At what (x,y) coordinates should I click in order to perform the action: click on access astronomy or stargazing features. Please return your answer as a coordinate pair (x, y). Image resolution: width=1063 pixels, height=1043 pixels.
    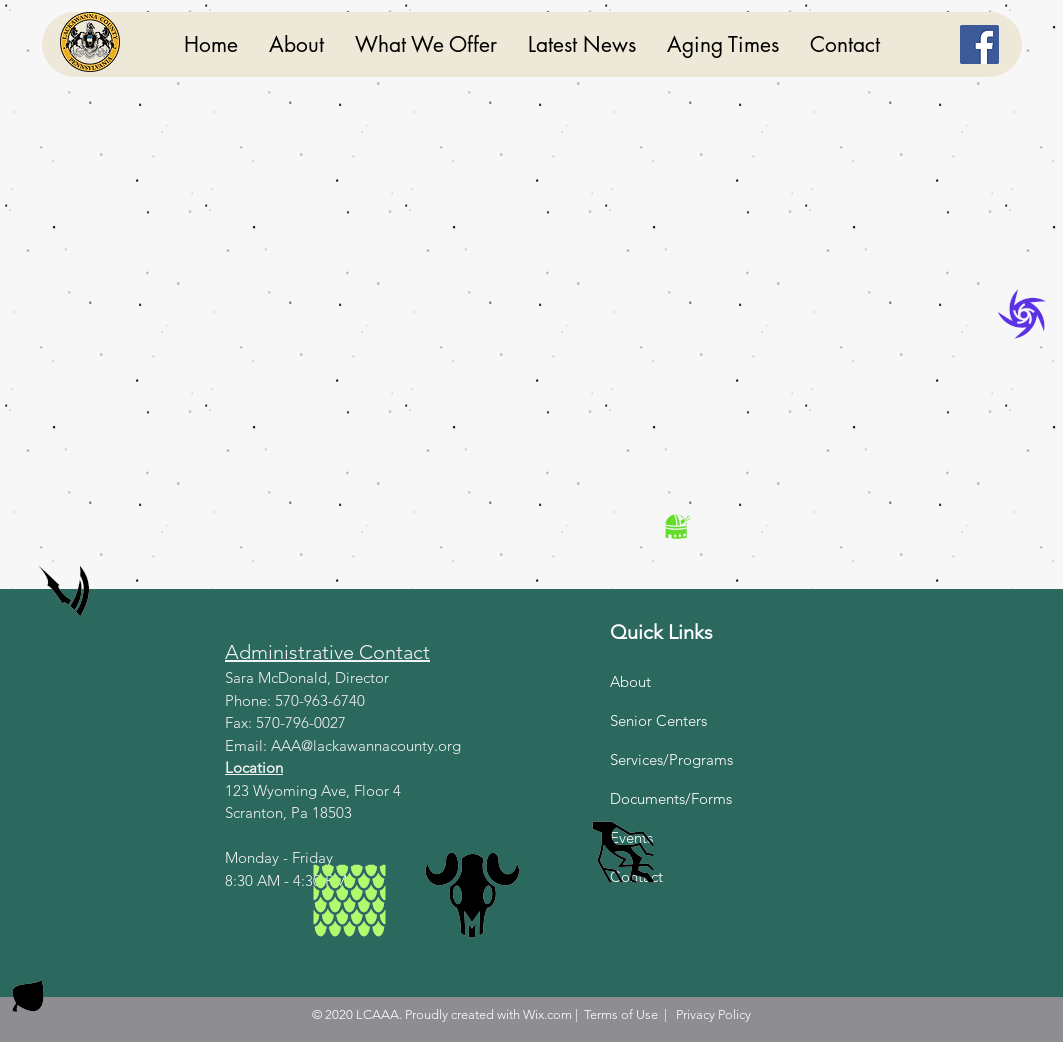
    Looking at the image, I should click on (678, 525).